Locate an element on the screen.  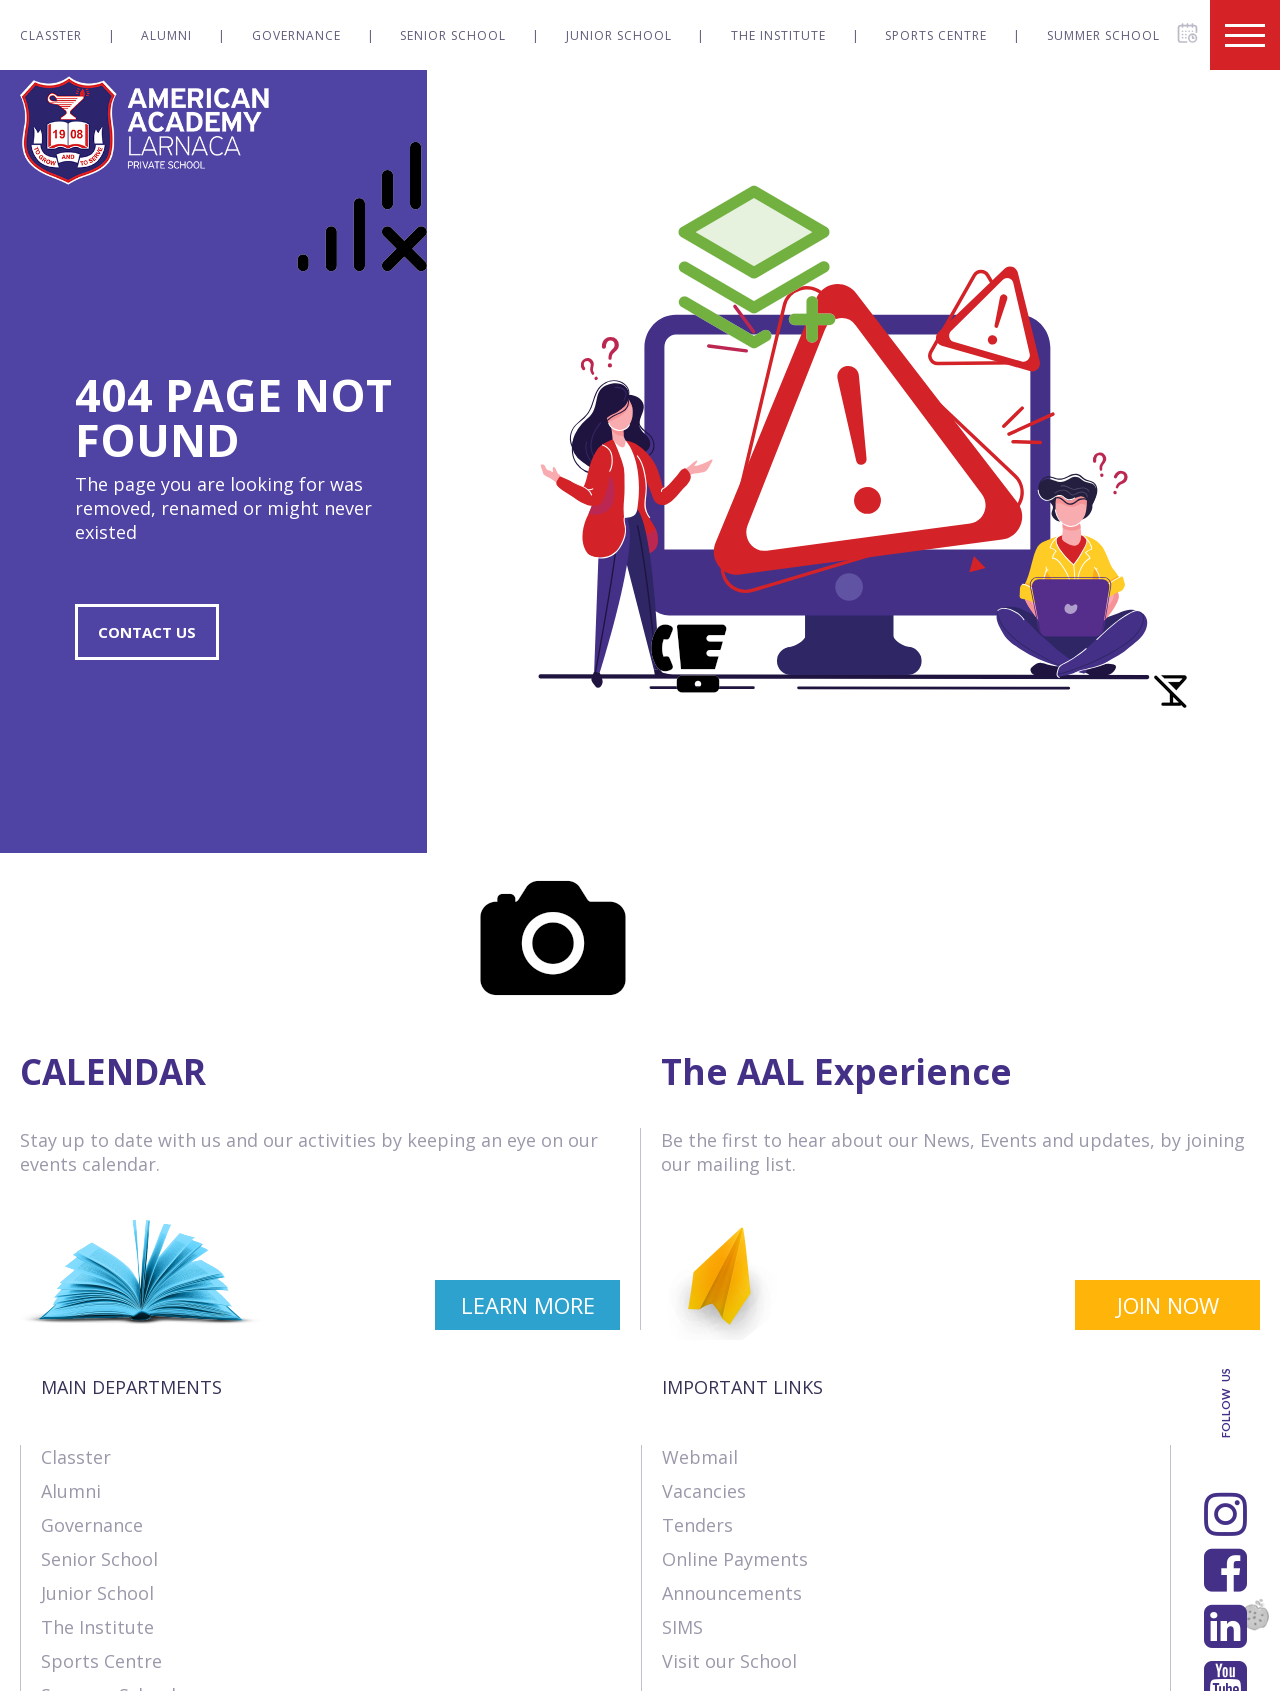
add a new layer to the stack is located at coordinates (754, 267).